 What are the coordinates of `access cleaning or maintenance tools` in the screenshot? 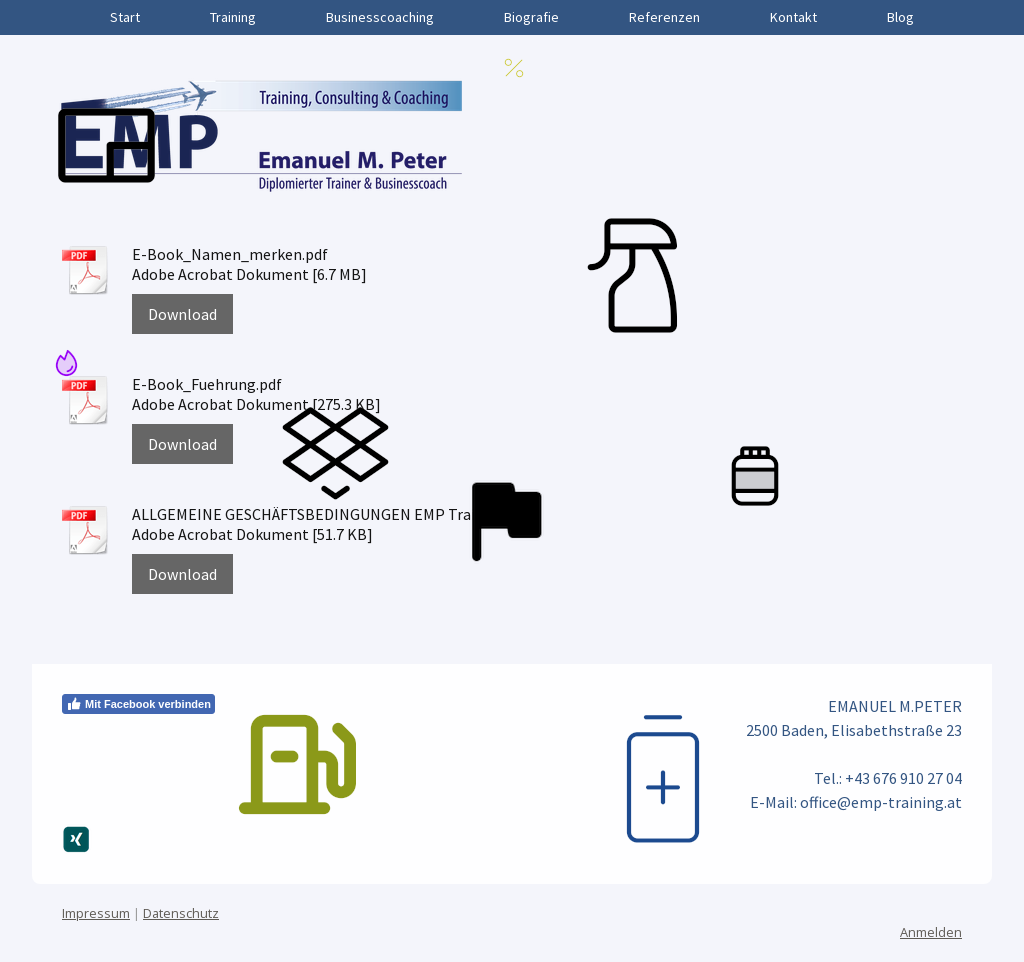 It's located at (636, 275).